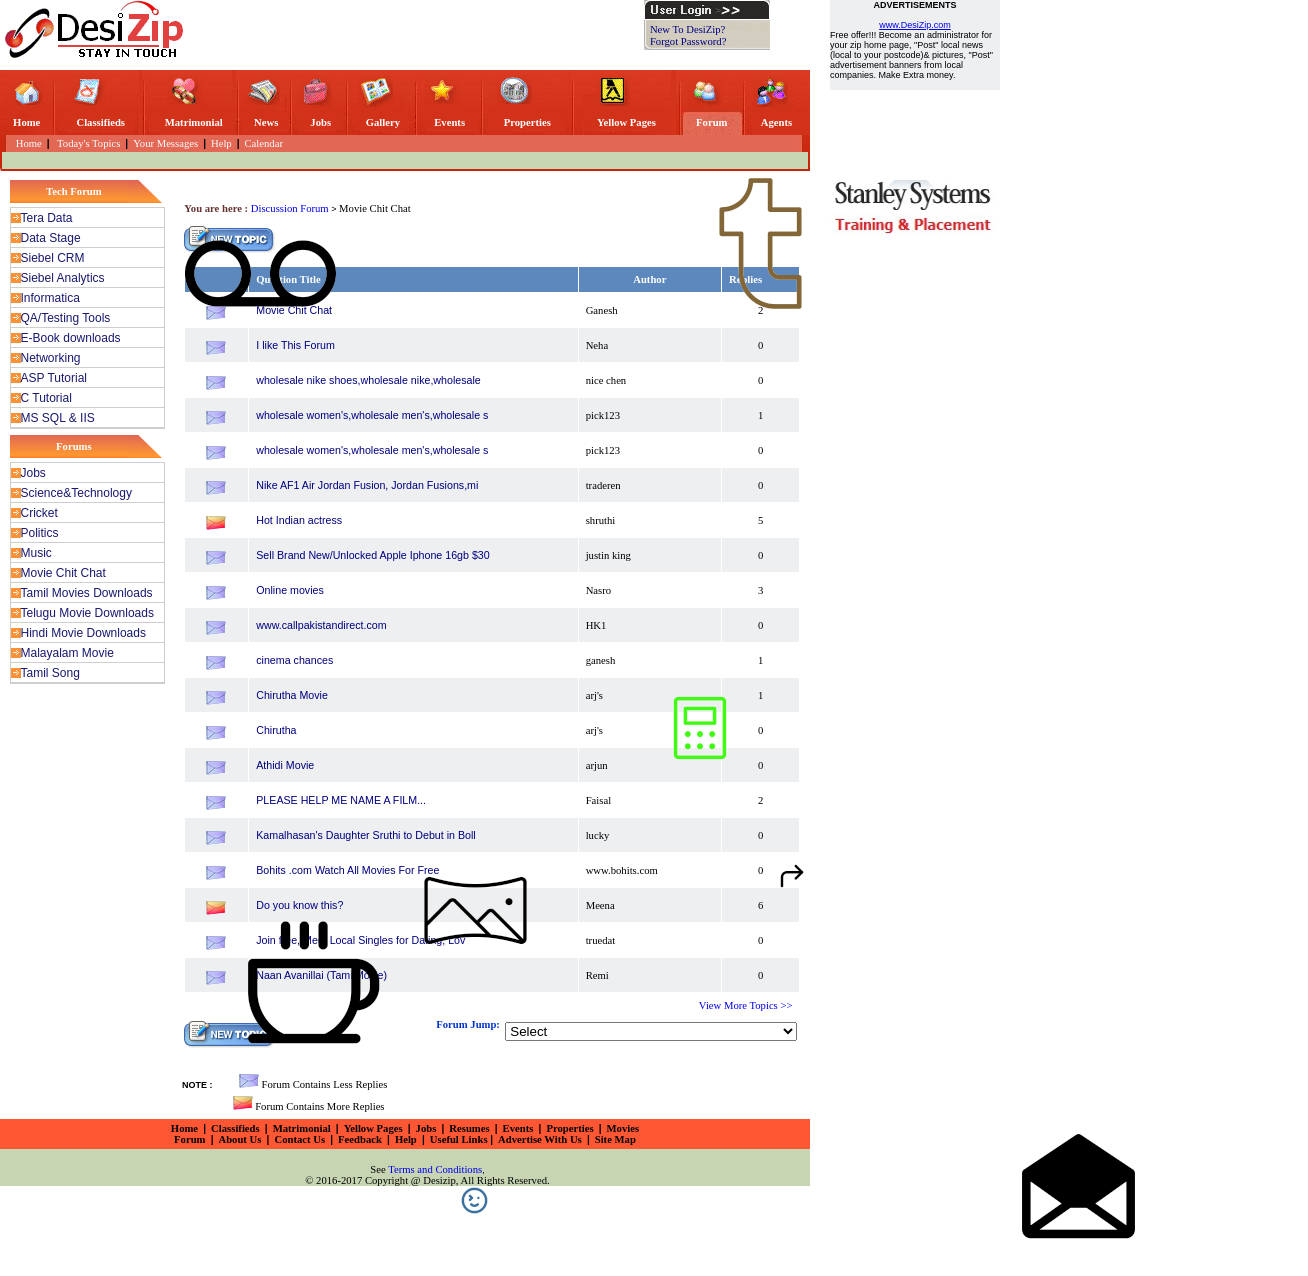 This screenshot has width=1308, height=1276. I want to click on forward or share content, so click(792, 876).